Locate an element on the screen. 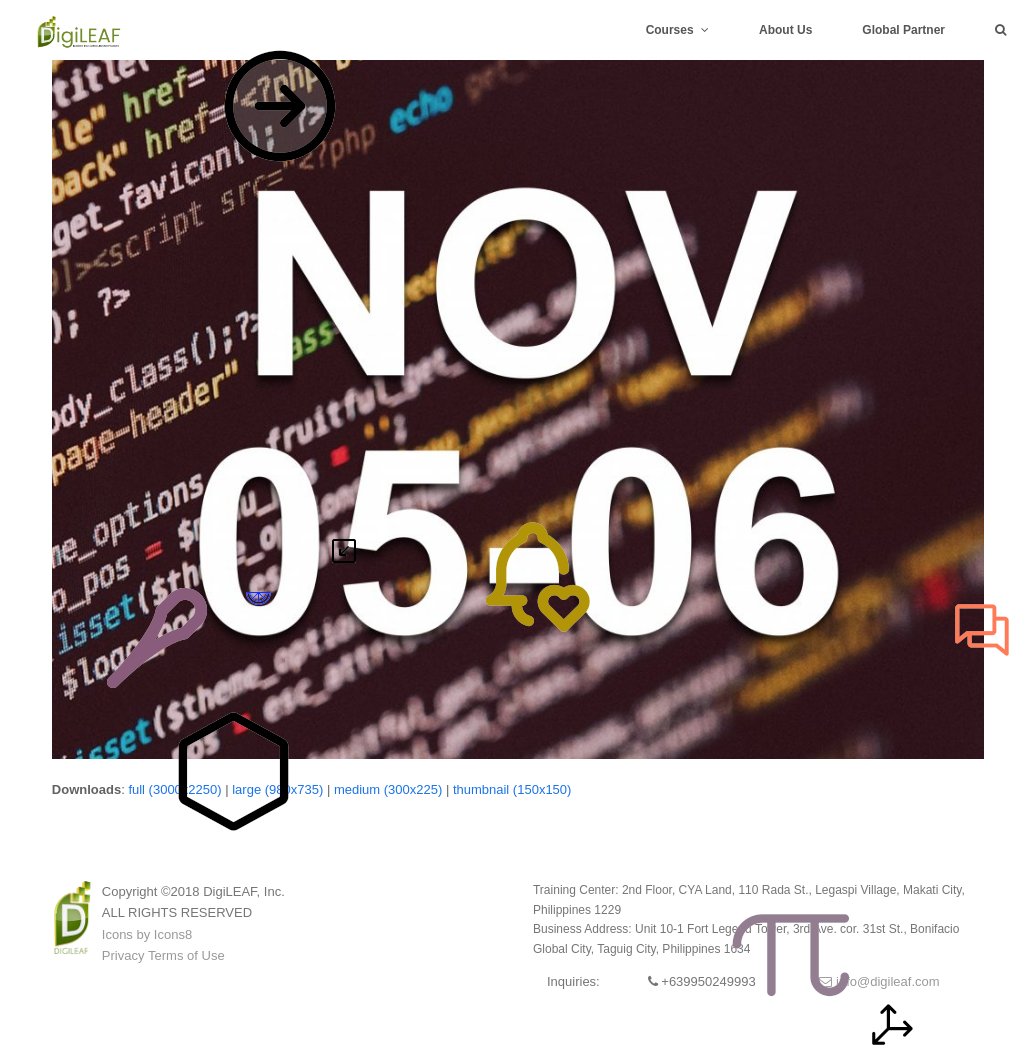 This screenshot has width=1036, height=1063. switch to 3D view or coordinate system is located at coordinates (890, 1027).